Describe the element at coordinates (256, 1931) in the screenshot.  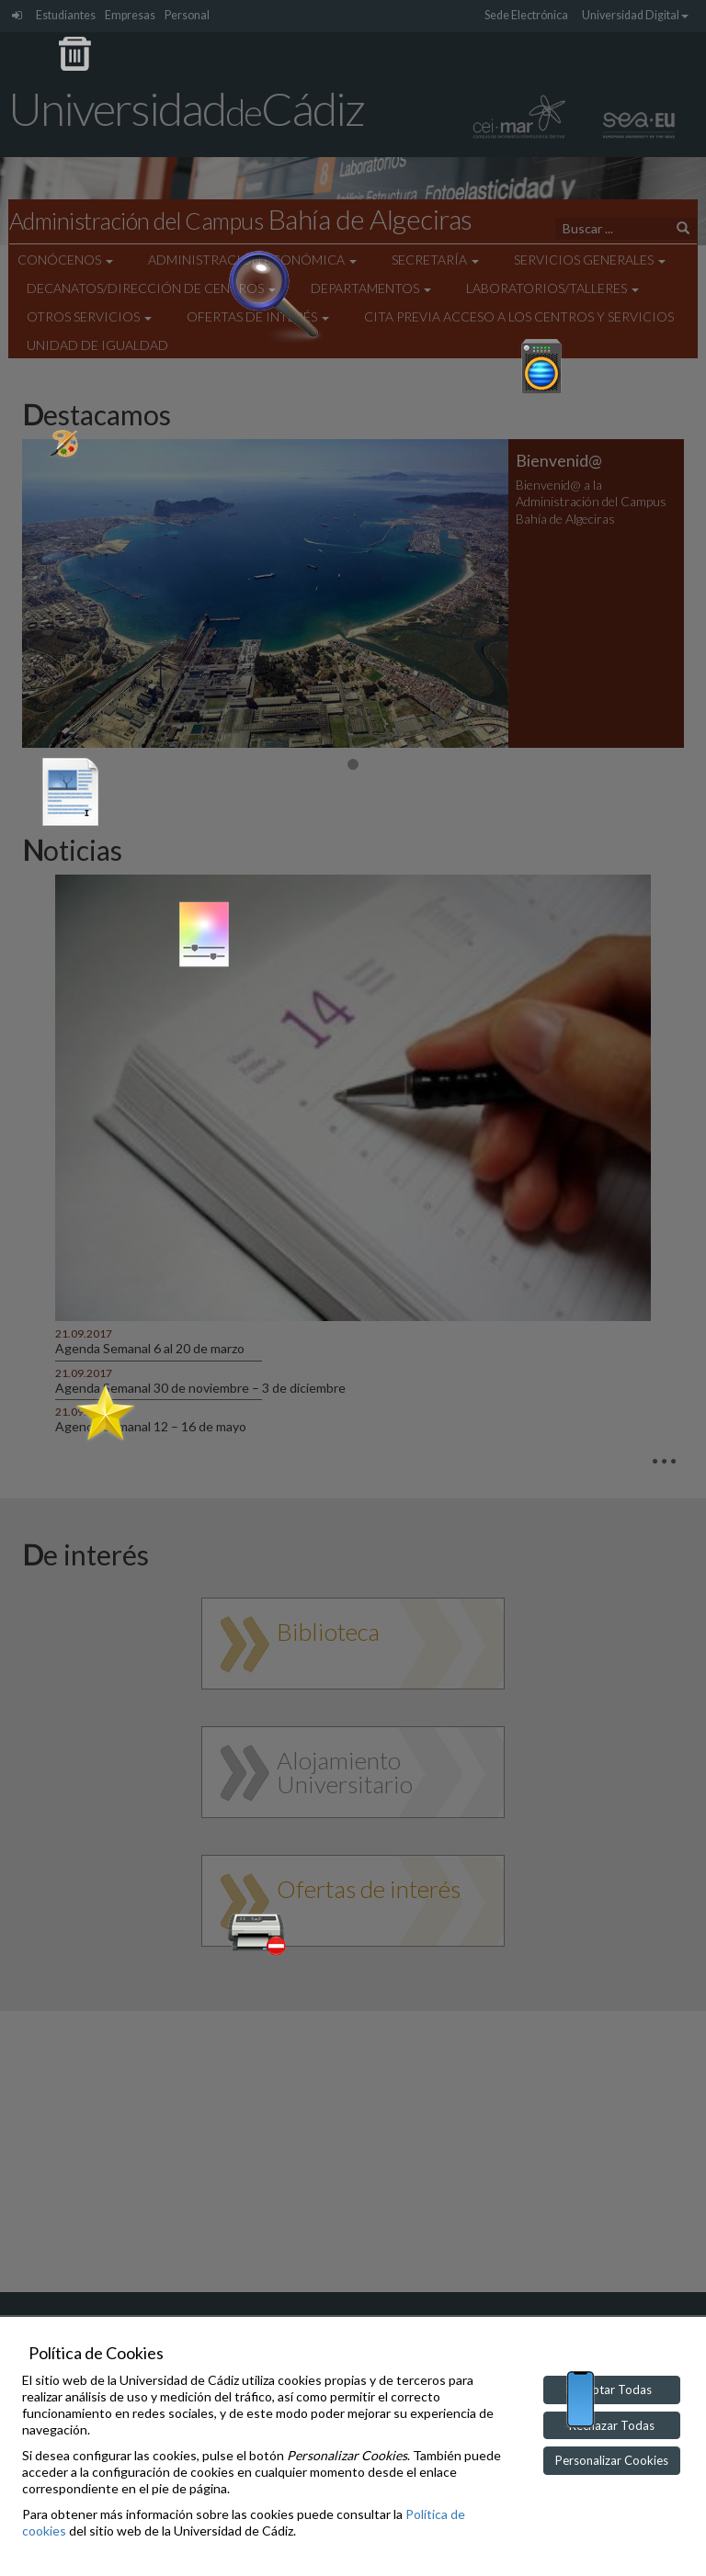
I see `indicates a printer error or malfunction` at that location.